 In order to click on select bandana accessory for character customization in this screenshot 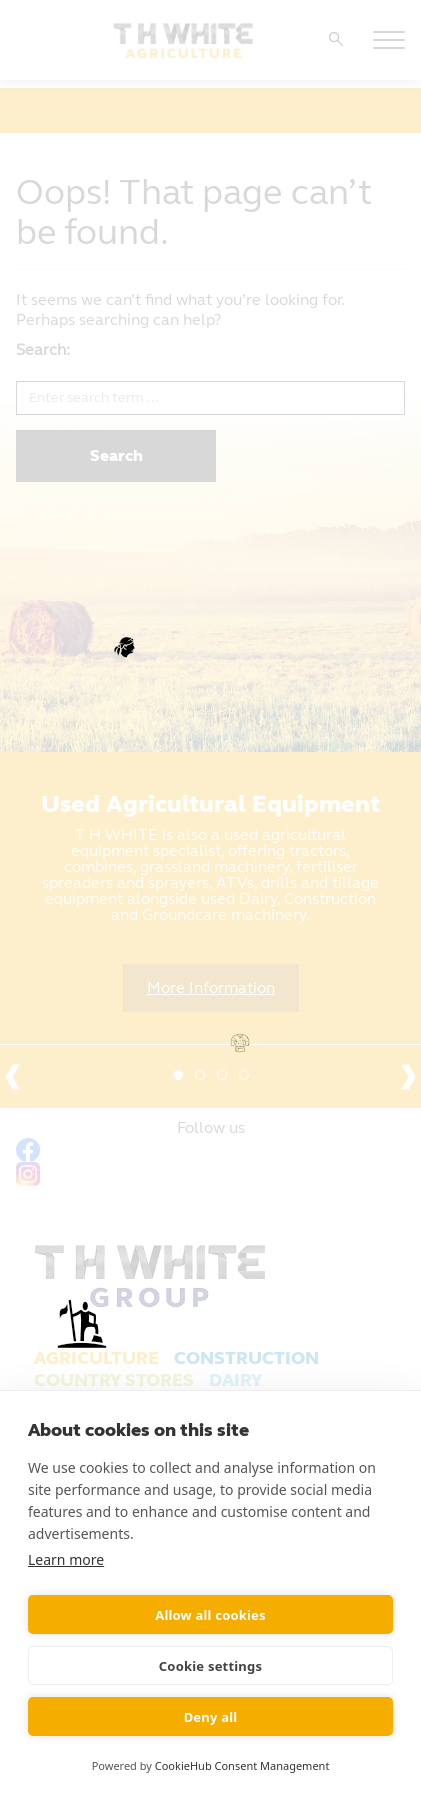, I will do `click(124, 647)`.